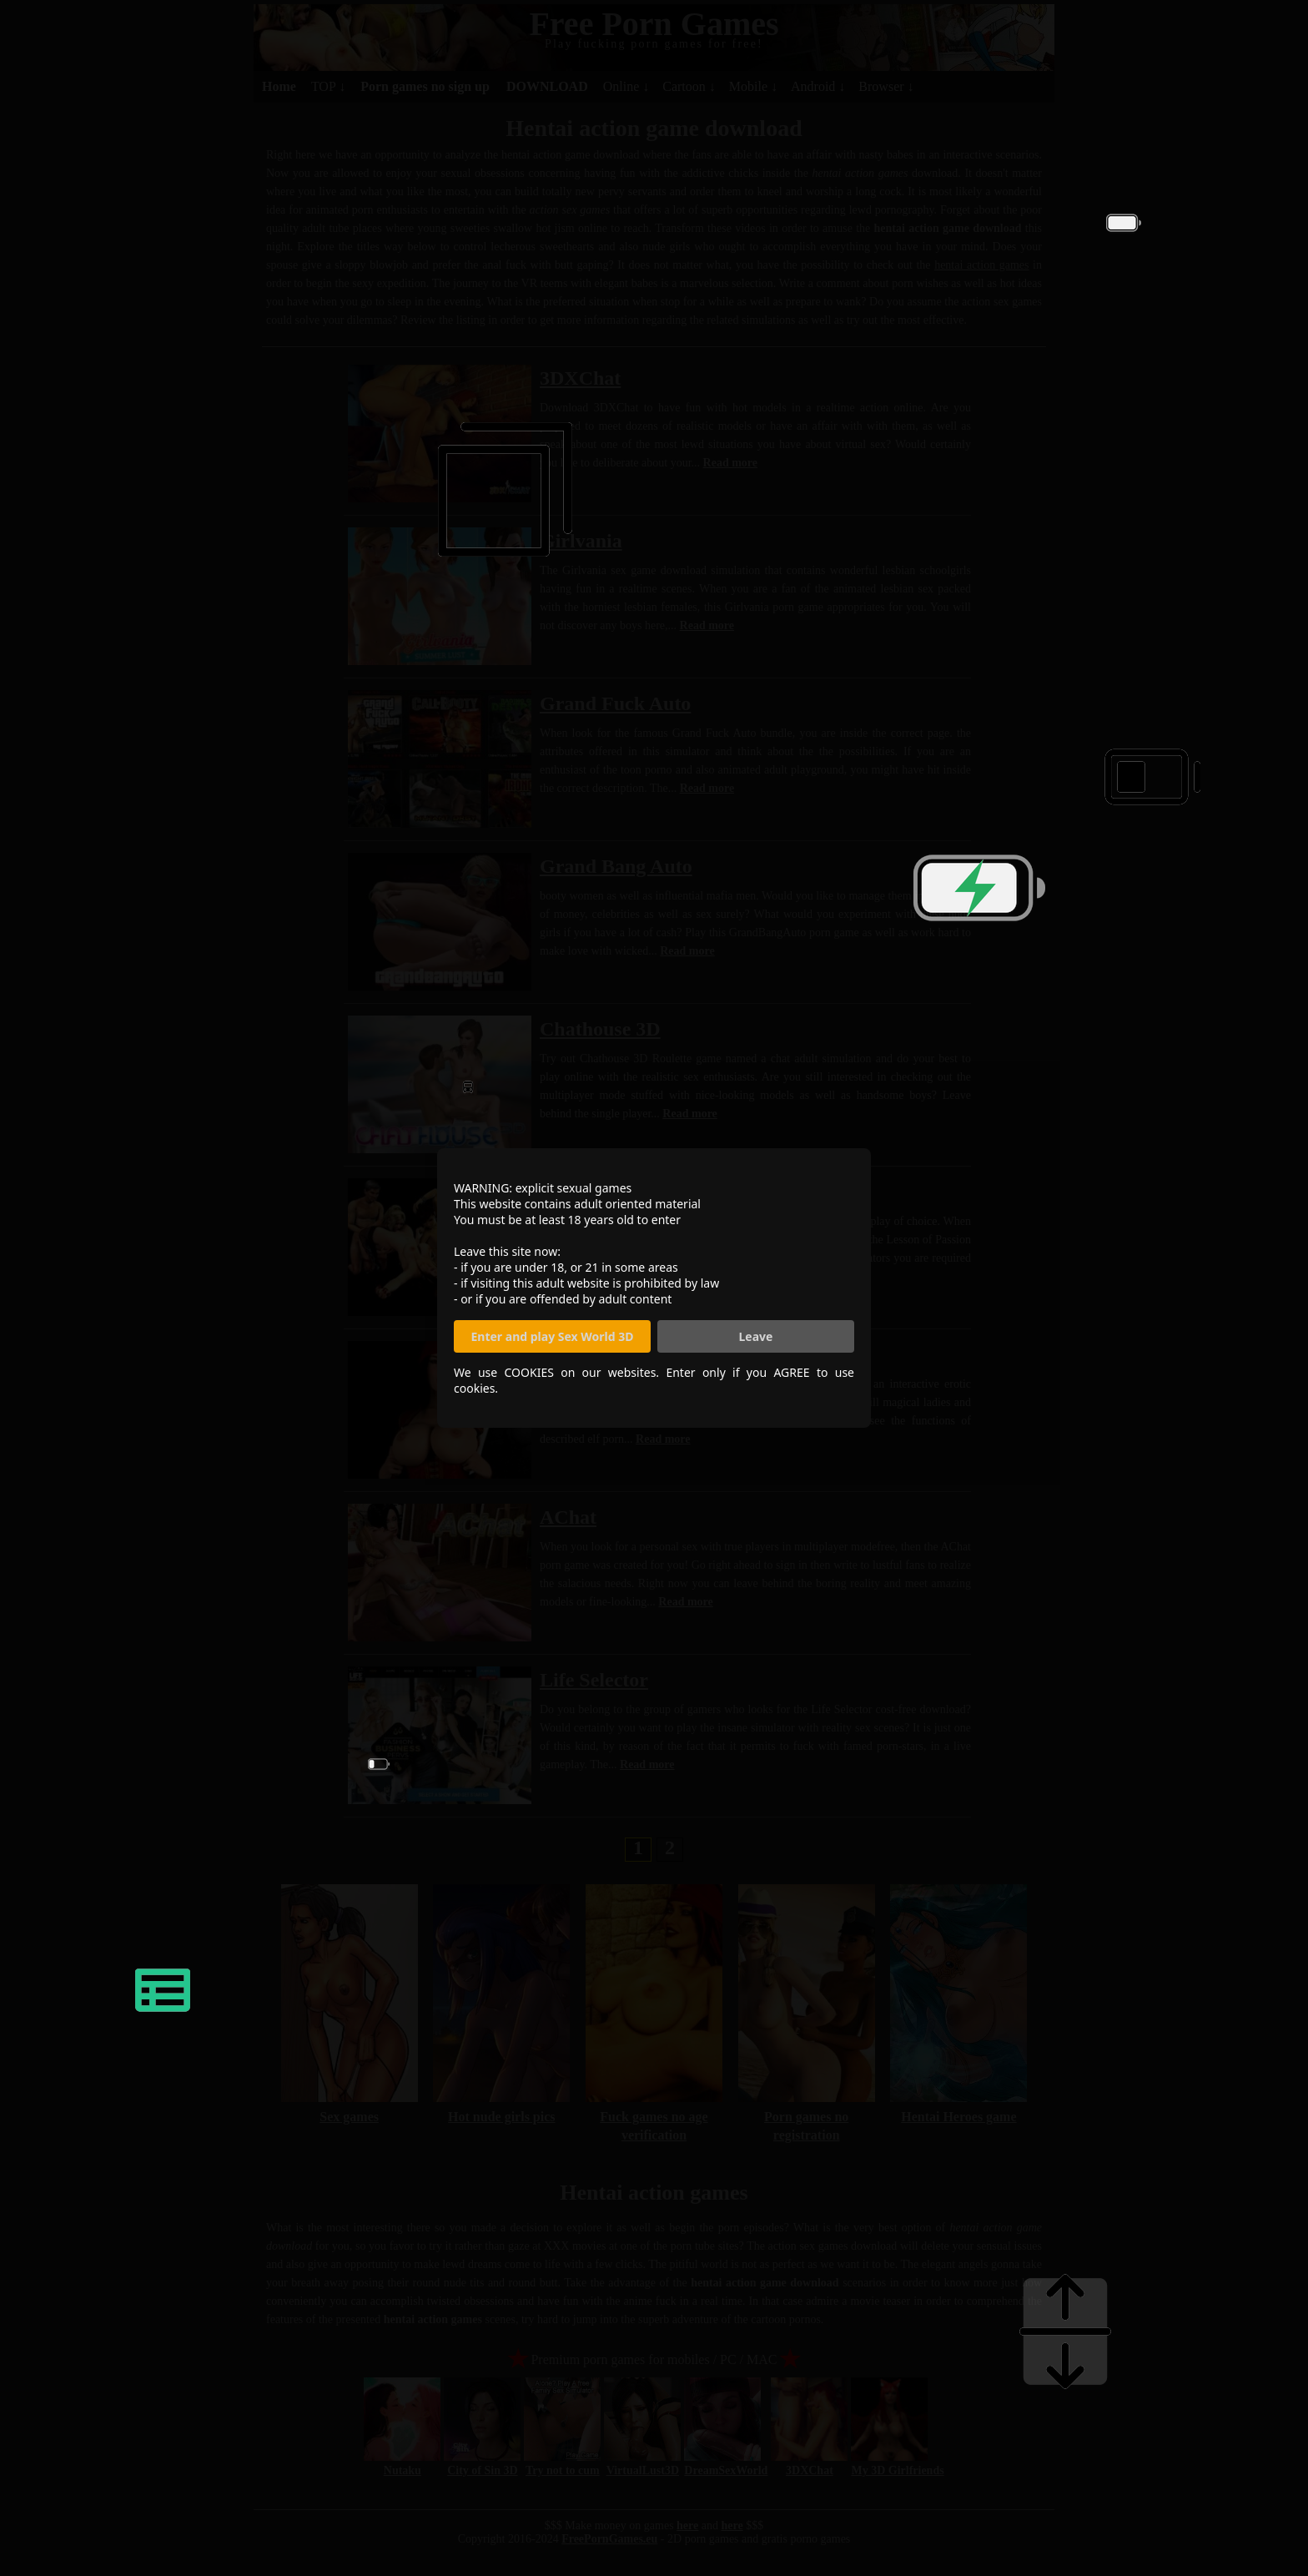 This screenshot has height=2576, width=1308. Describe the element at coordinates (1124, 223) in the screenshot. I see `indicates battery is fully charged` at that location.